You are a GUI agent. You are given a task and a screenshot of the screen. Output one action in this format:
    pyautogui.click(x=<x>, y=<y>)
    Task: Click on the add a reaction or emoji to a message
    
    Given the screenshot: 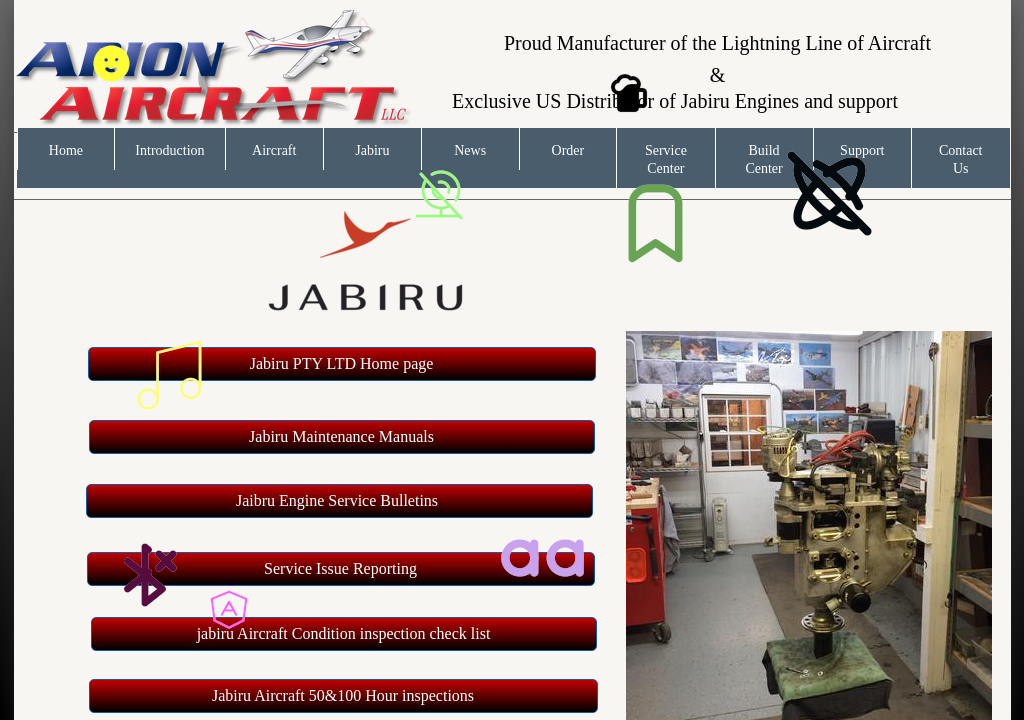 What is the action you would take?
    pyautogui.click(x=111, y=63)
    